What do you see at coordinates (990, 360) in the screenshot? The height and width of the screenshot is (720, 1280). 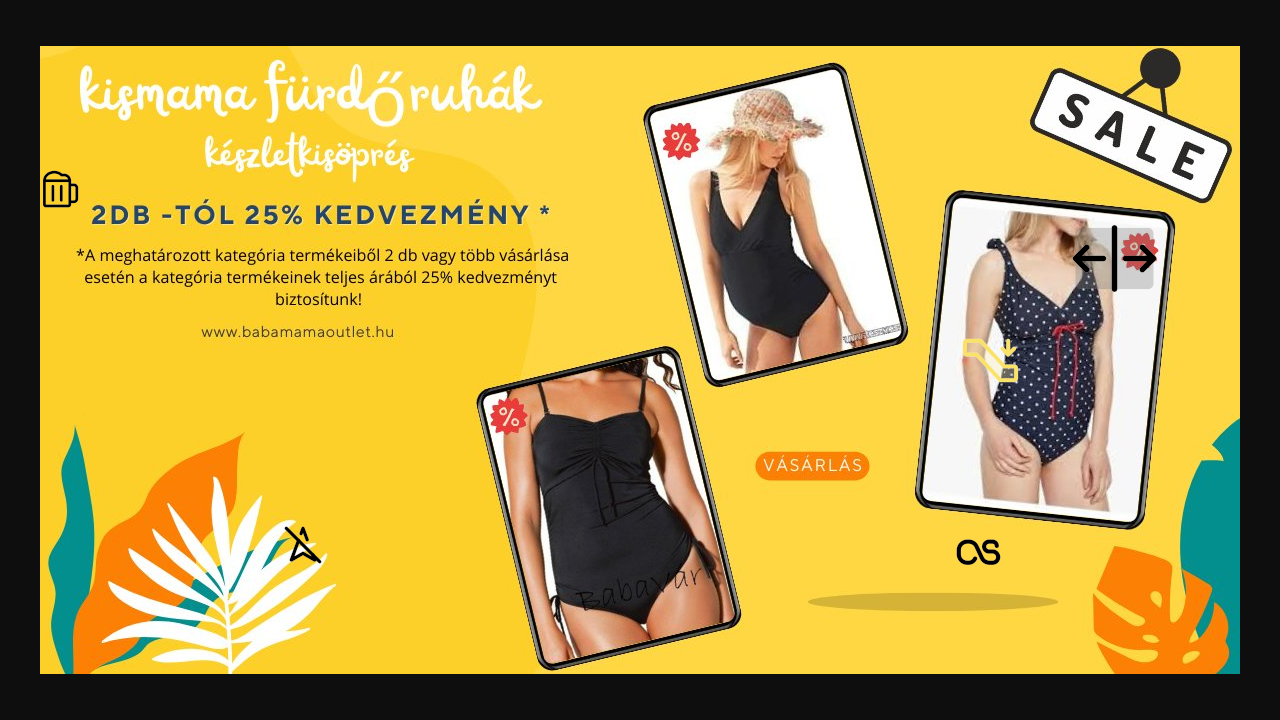 I see `indicates escalator going down` at bounding box center [990, 360].